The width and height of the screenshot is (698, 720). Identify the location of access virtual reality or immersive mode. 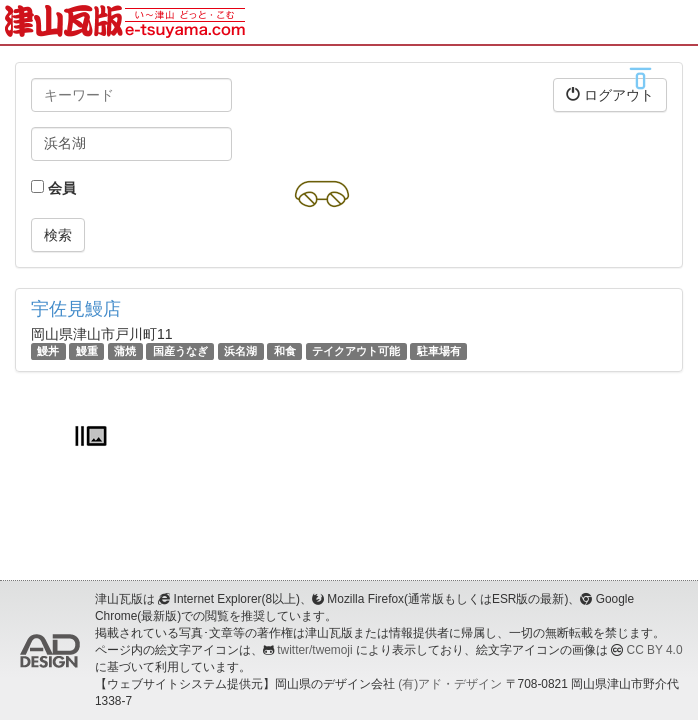
(322, 194).